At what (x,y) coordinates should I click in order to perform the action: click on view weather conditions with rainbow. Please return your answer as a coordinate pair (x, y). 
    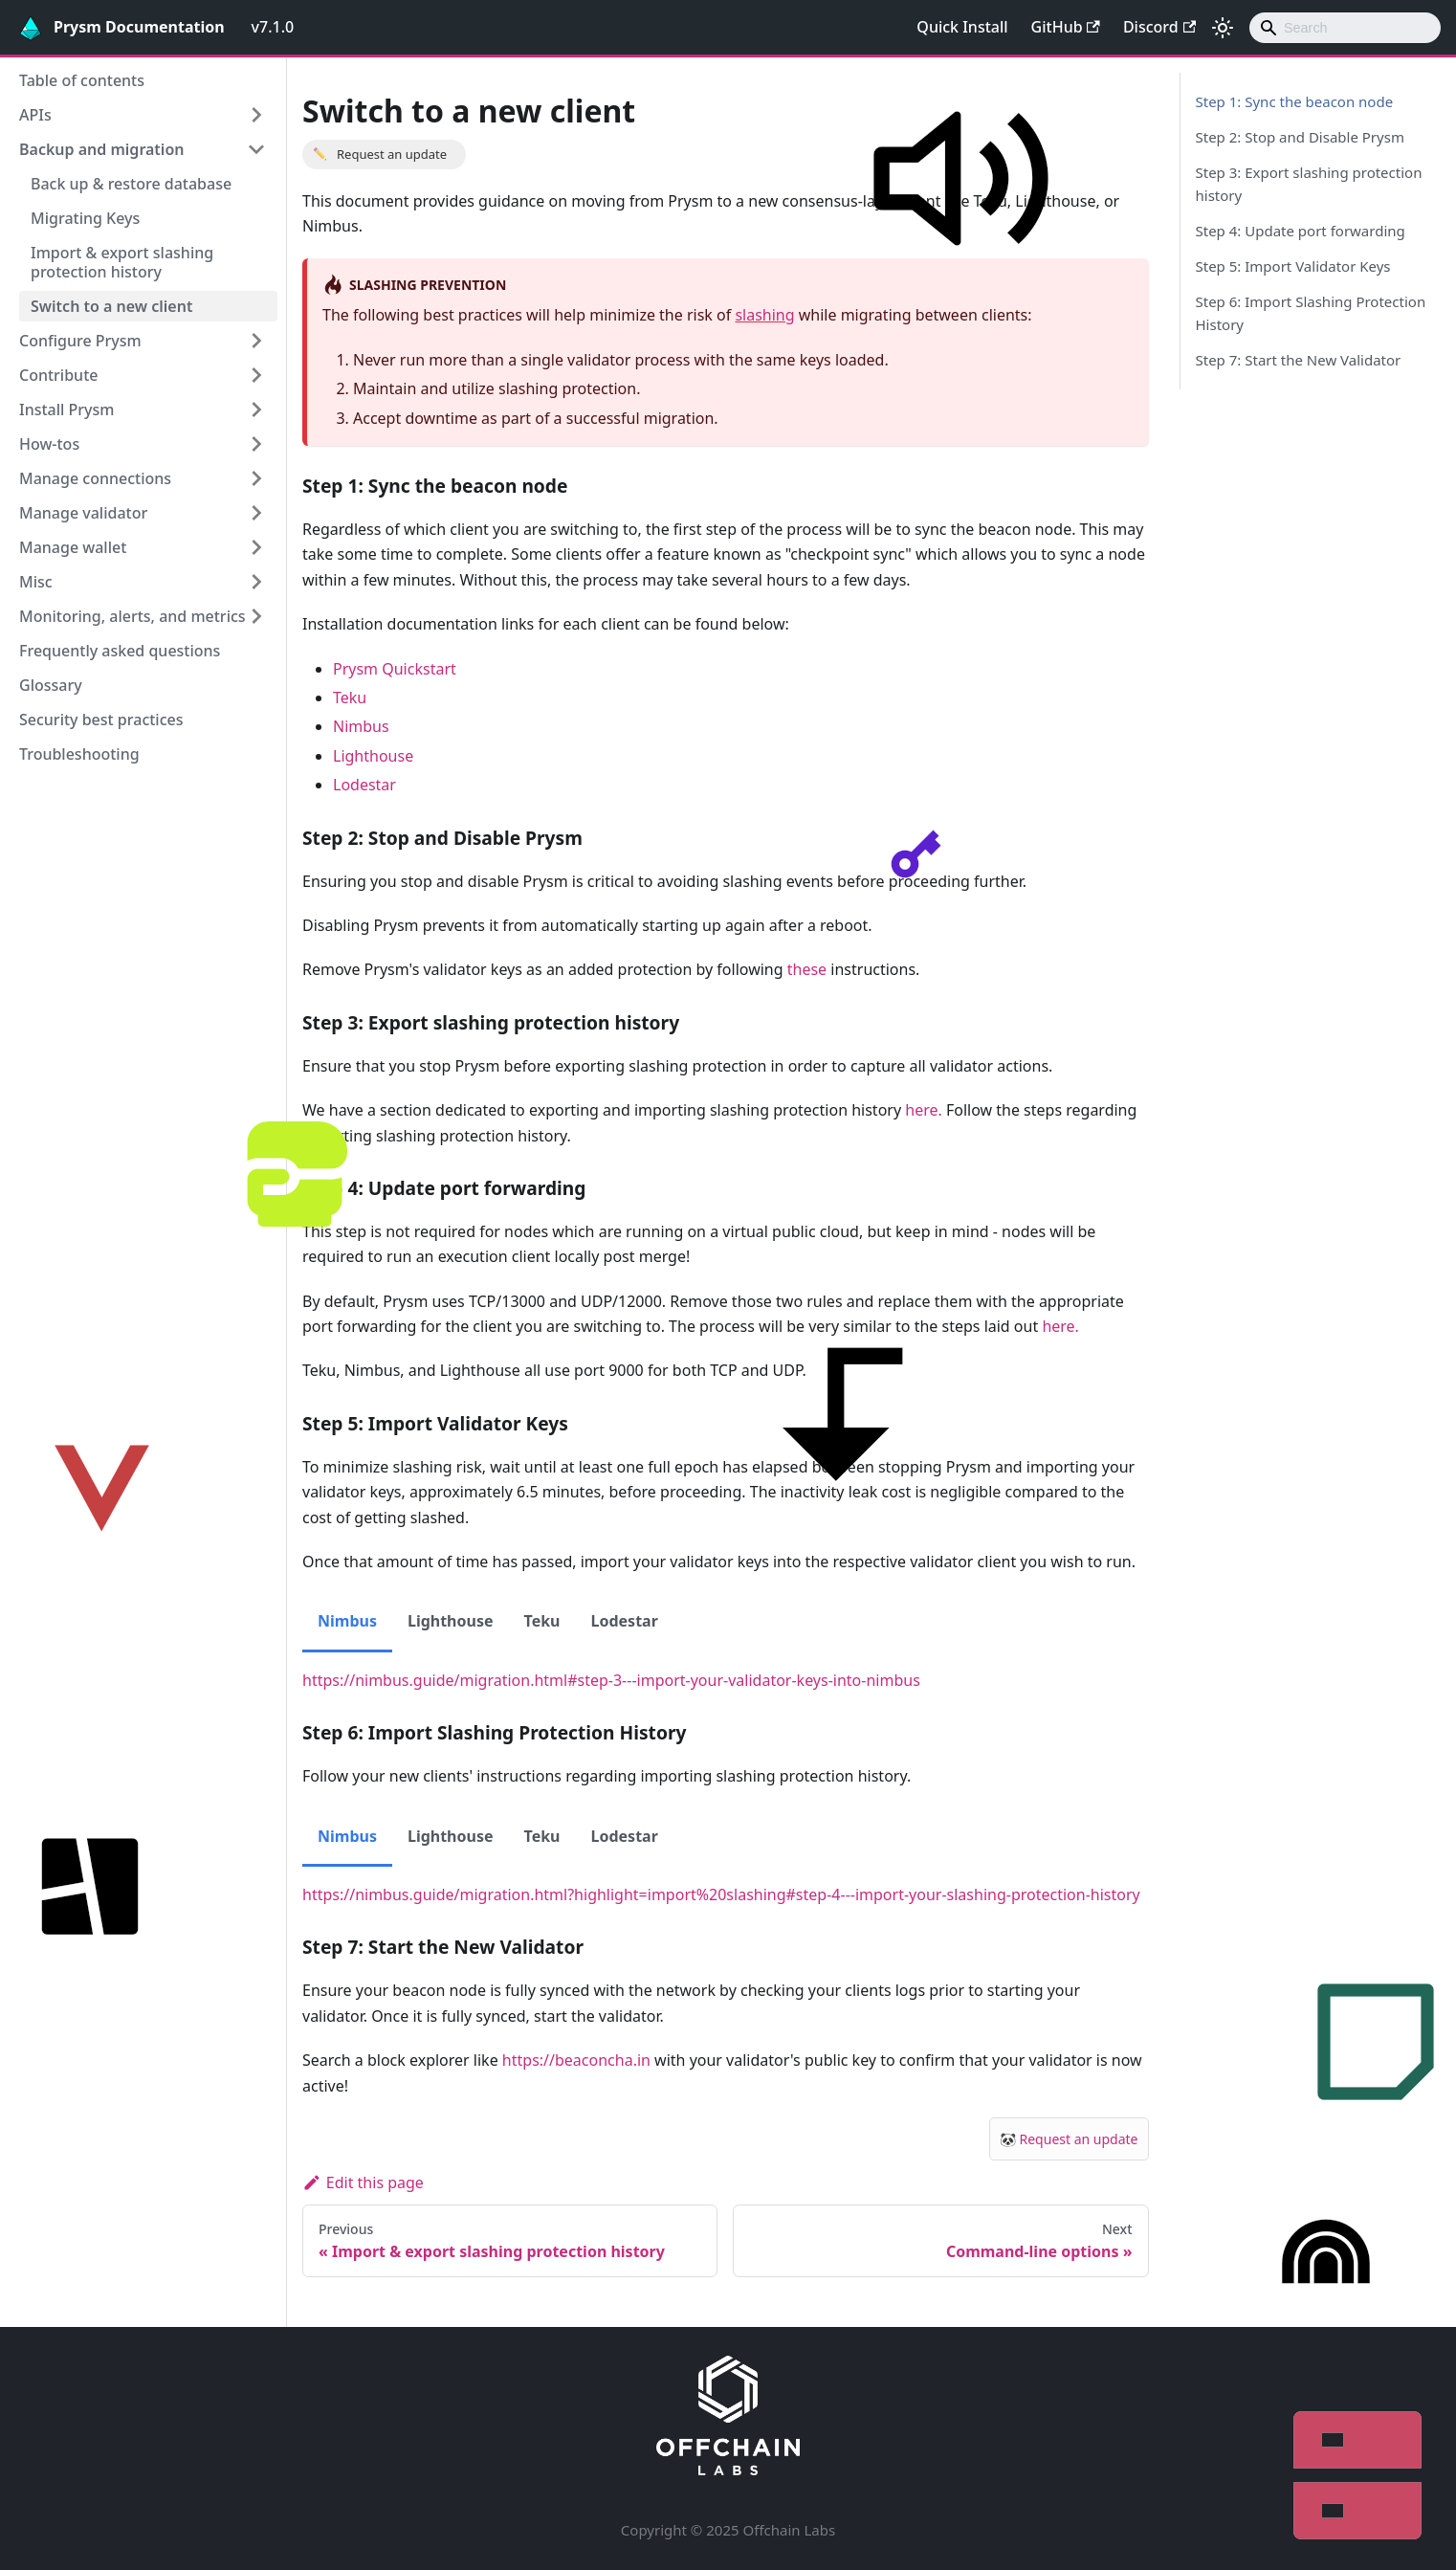
    Looking at the image, I should click on (1326, 2251).